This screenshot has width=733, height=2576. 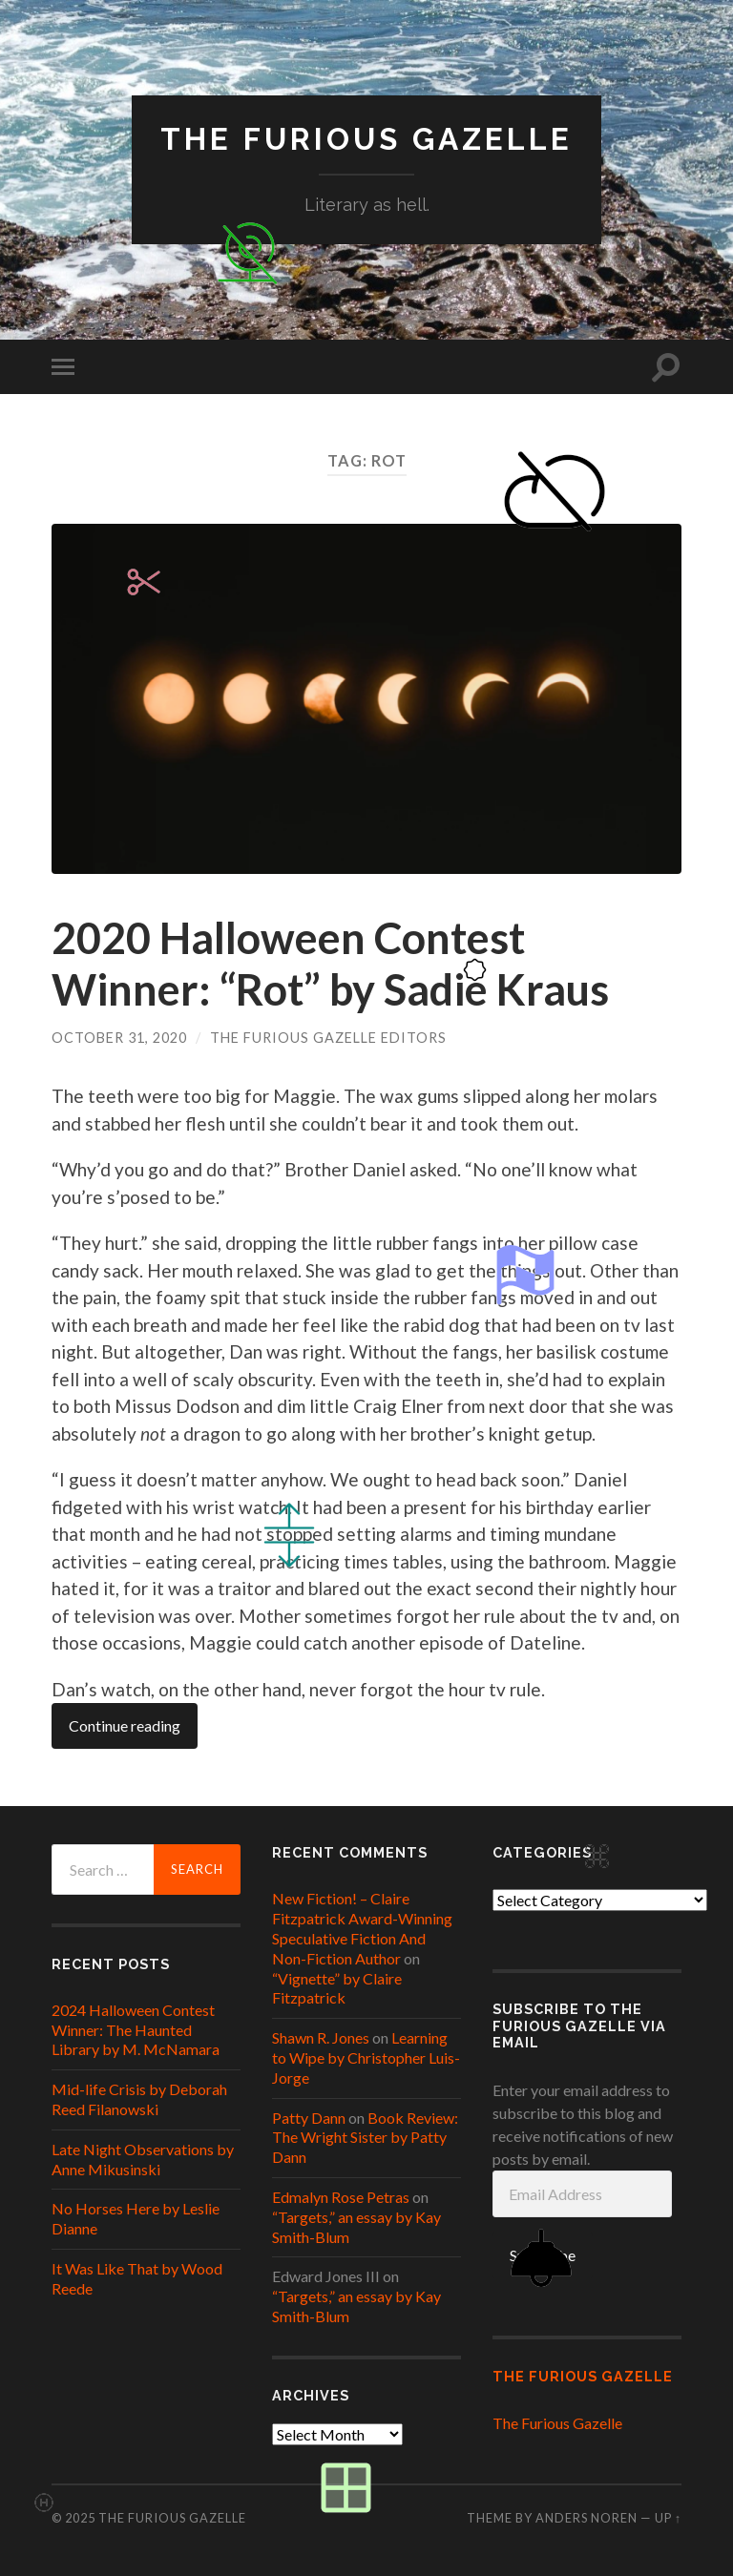 What do you see at coordinates (555, 491) in the screenshot?
I see `cloud storage unavailable or disconnected` at bounding box center [555, 491].